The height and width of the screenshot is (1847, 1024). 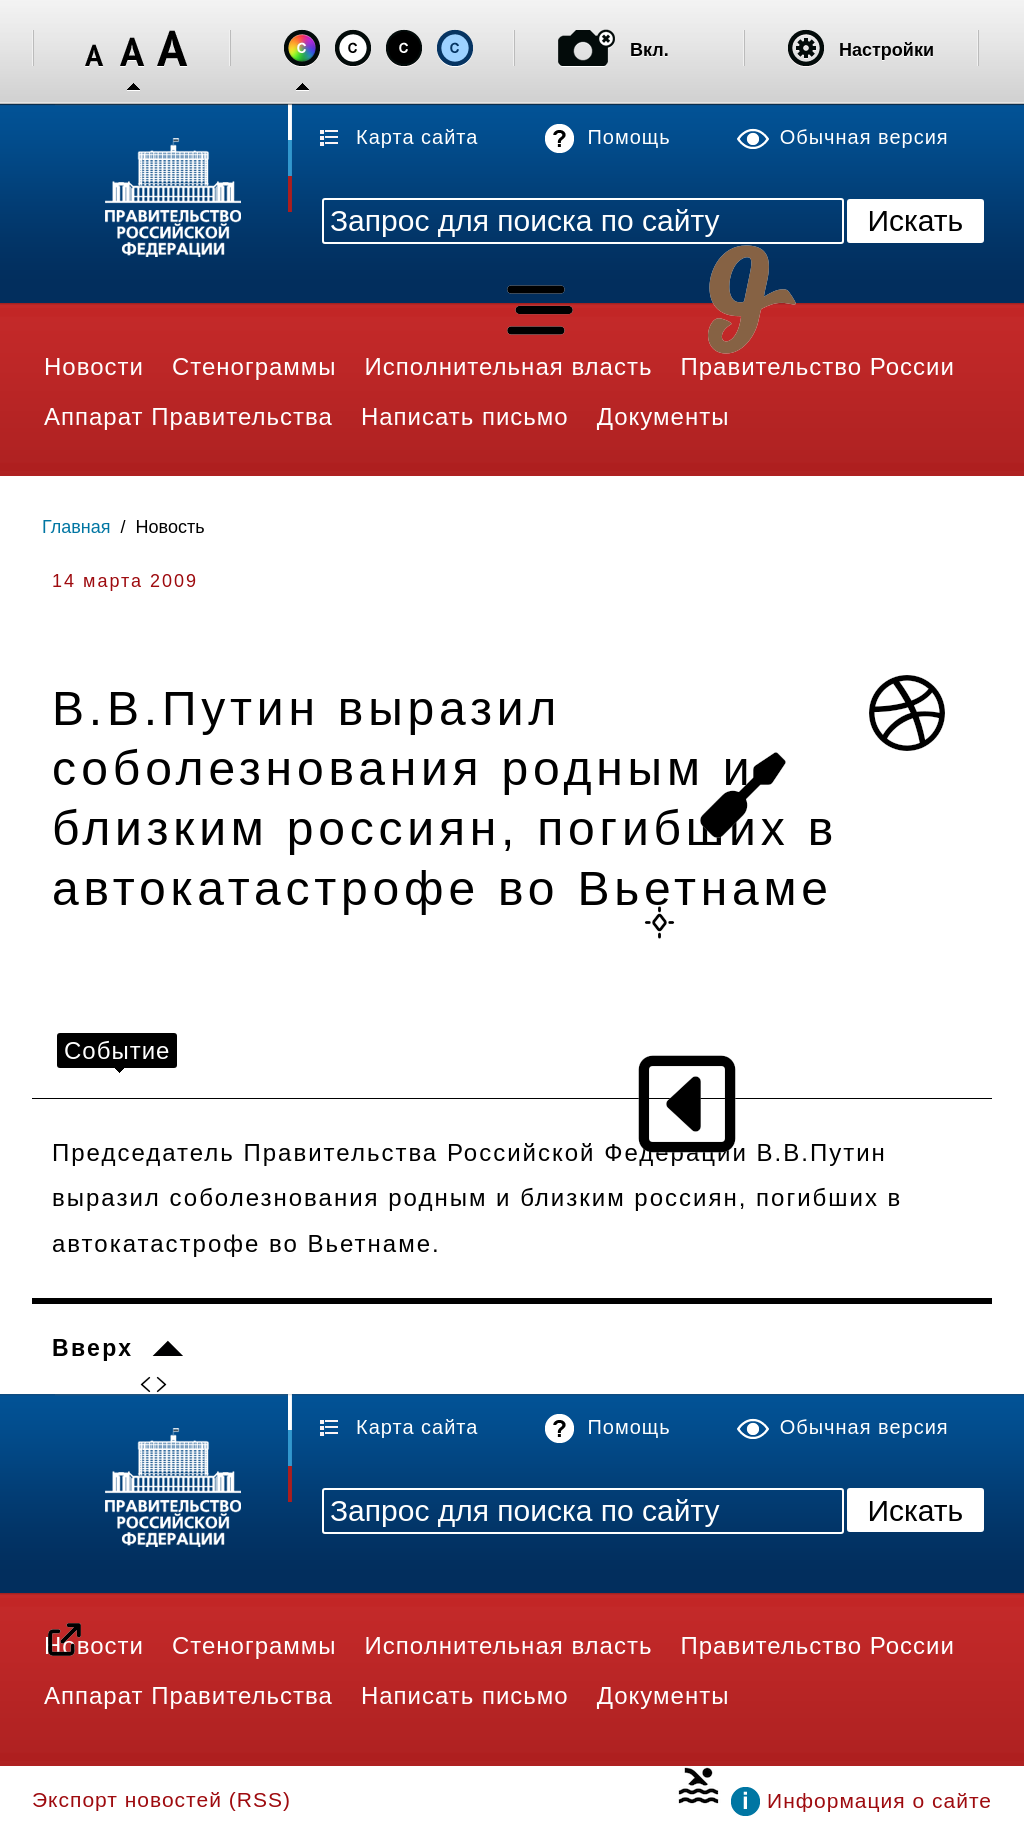 What do you see at coordinates (748, 299) in the screenshot?
I see `glide app logo` at bounding box center [748, 299].